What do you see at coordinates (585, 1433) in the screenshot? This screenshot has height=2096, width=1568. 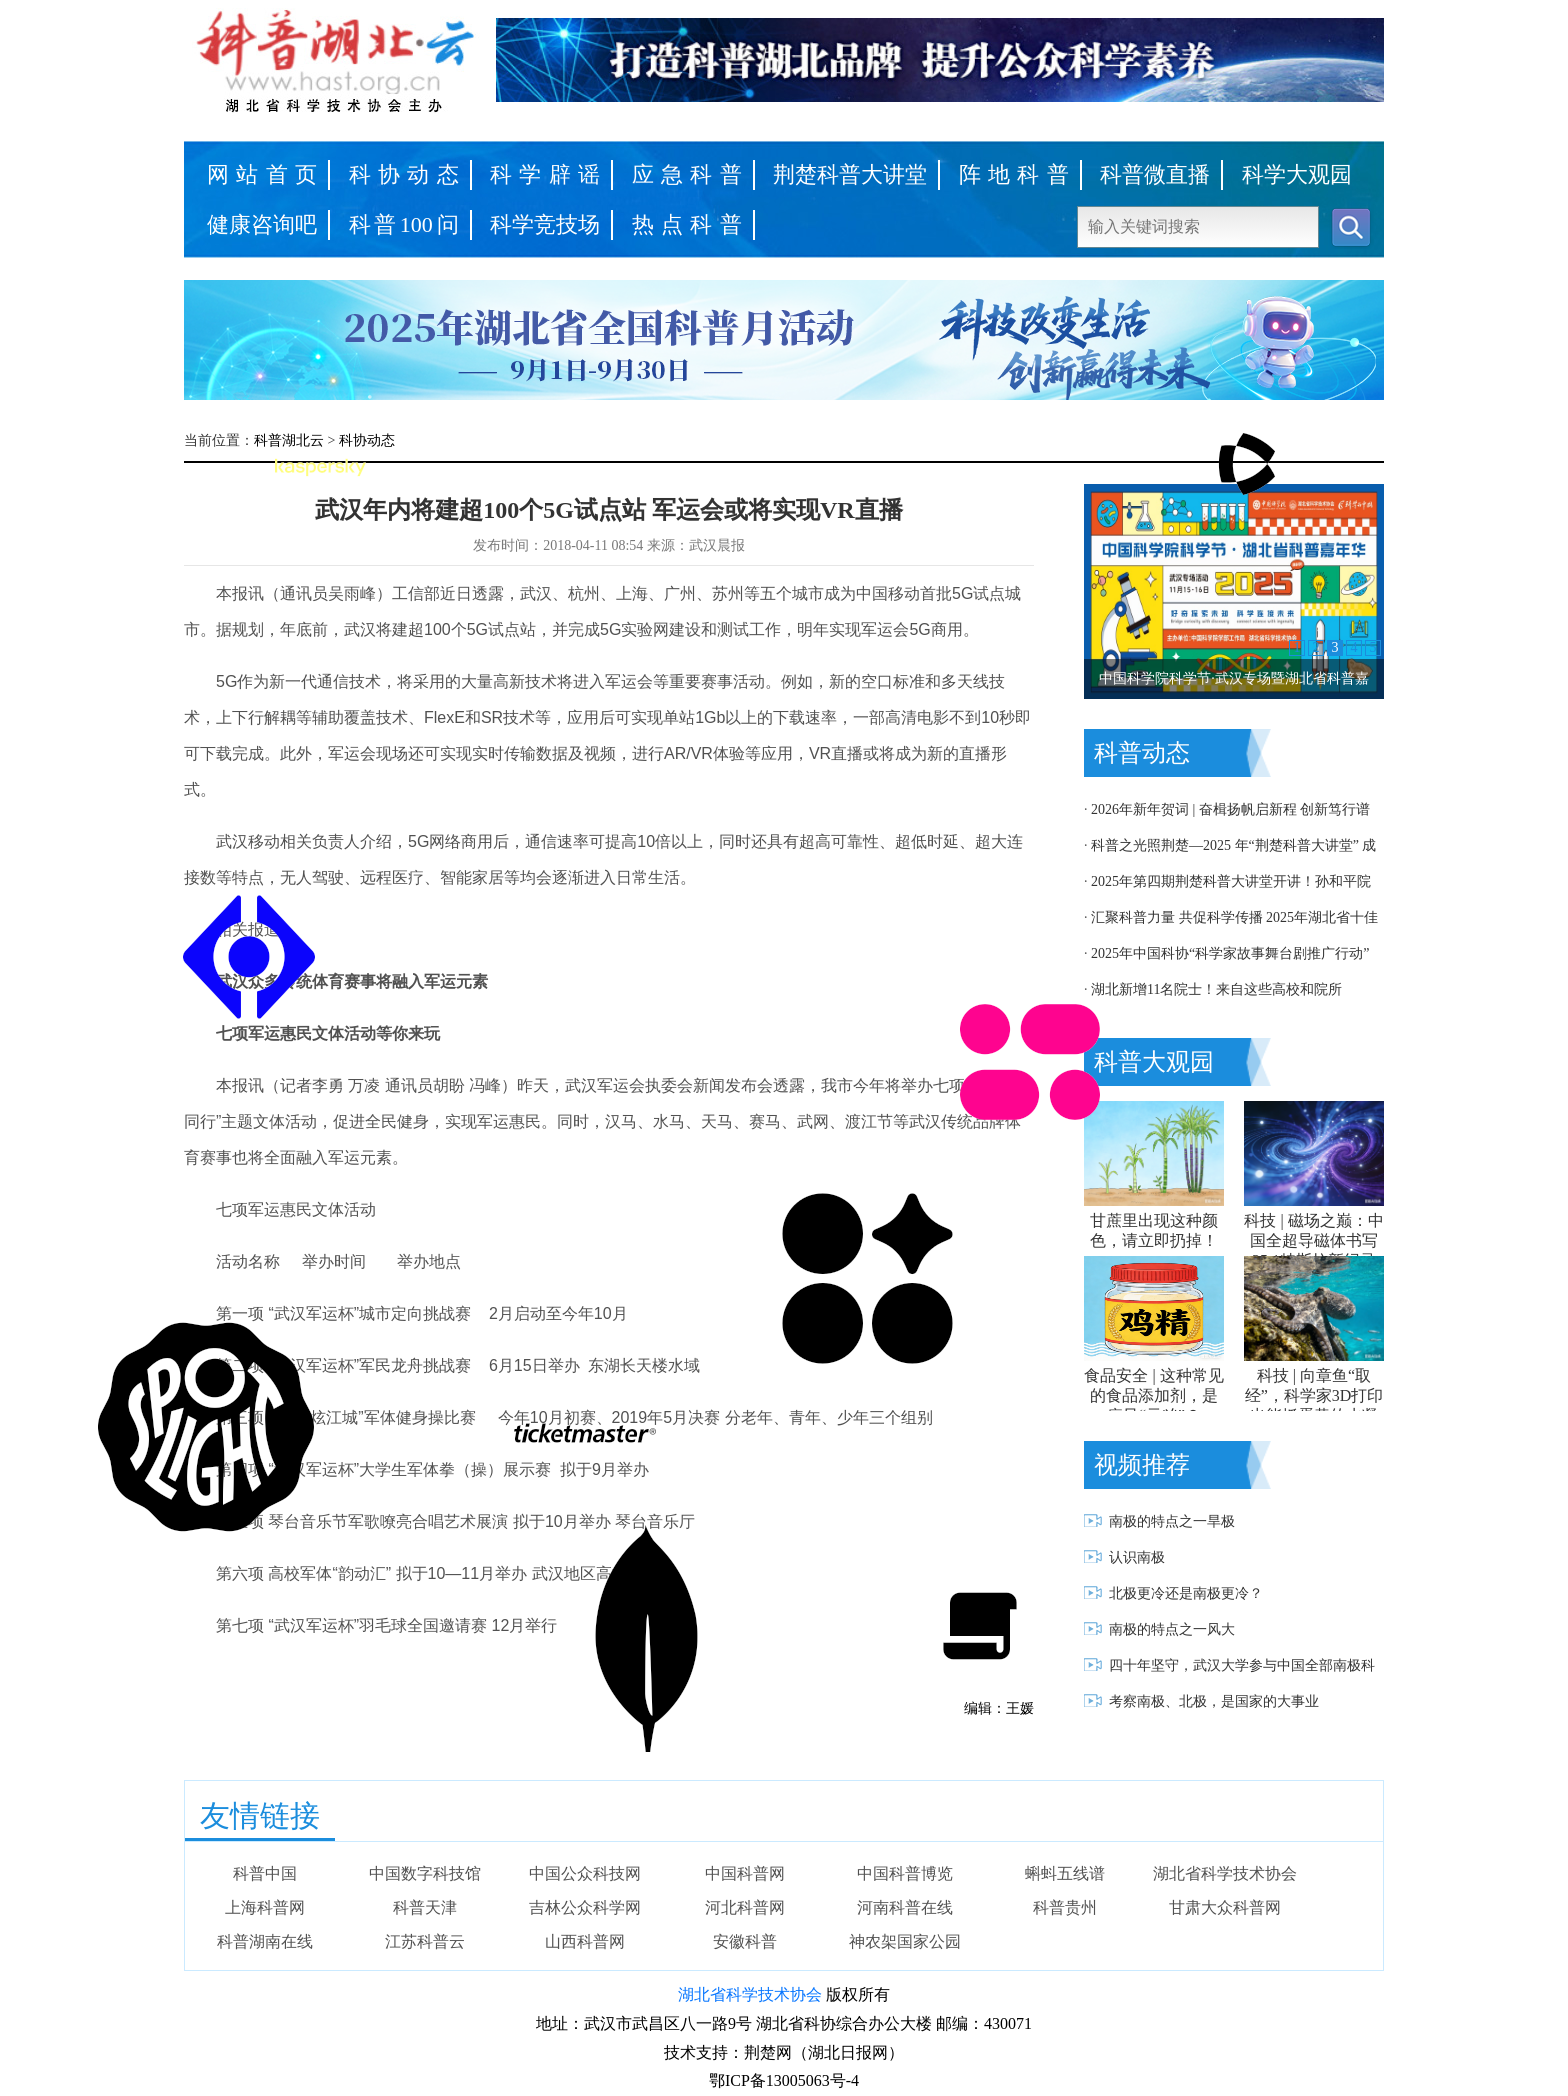 I see `open the Ticketmaster app` at bounding box center [585, 1433].